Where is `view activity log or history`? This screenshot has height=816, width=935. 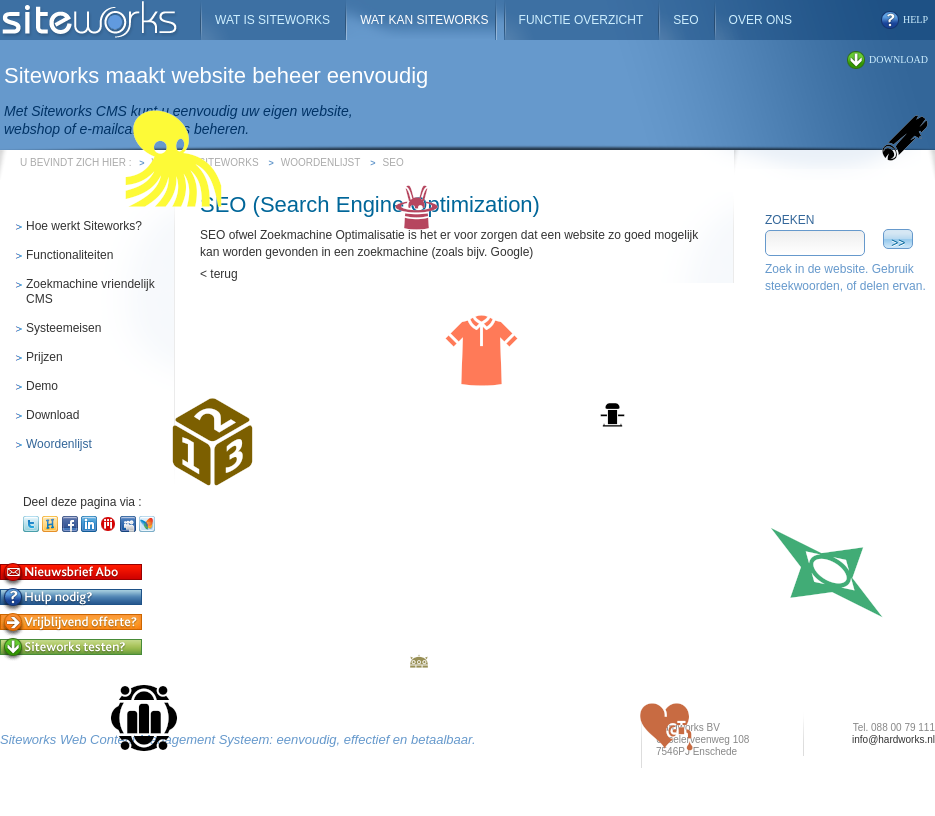 view activity log or history is located at coordinates (905, 138).